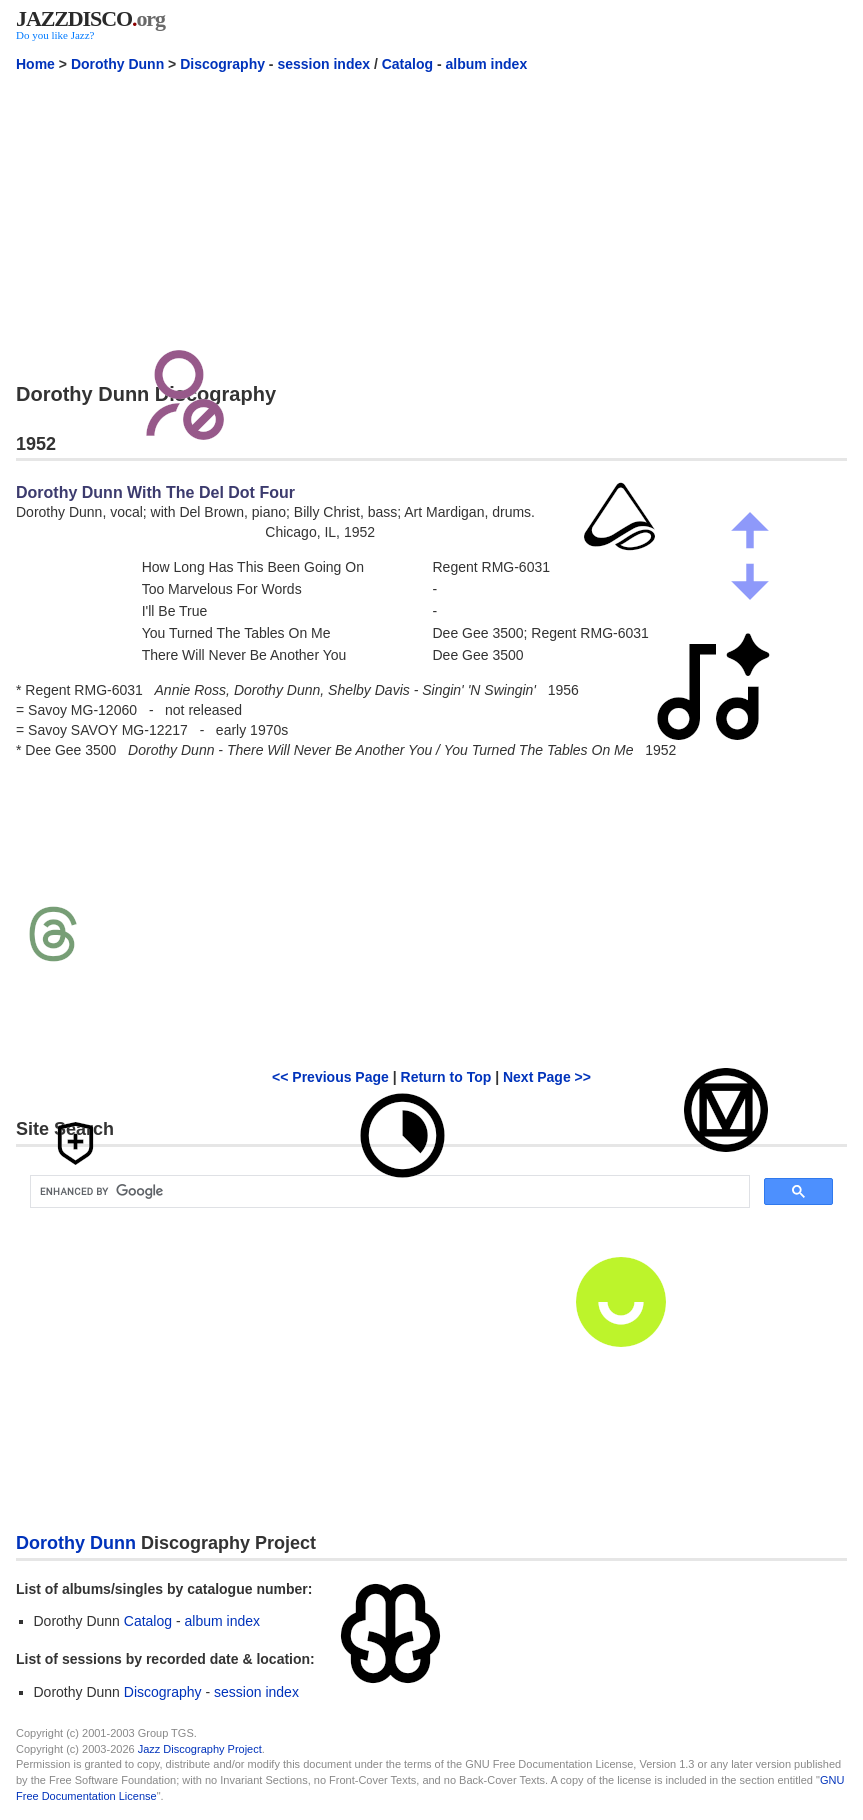 The image size is (863, 1820). What do you see at coordinates (402, 1135) in the screenshot?
I see `indicates progress at approximately 25% completion` at bounding box center [402, 1135].